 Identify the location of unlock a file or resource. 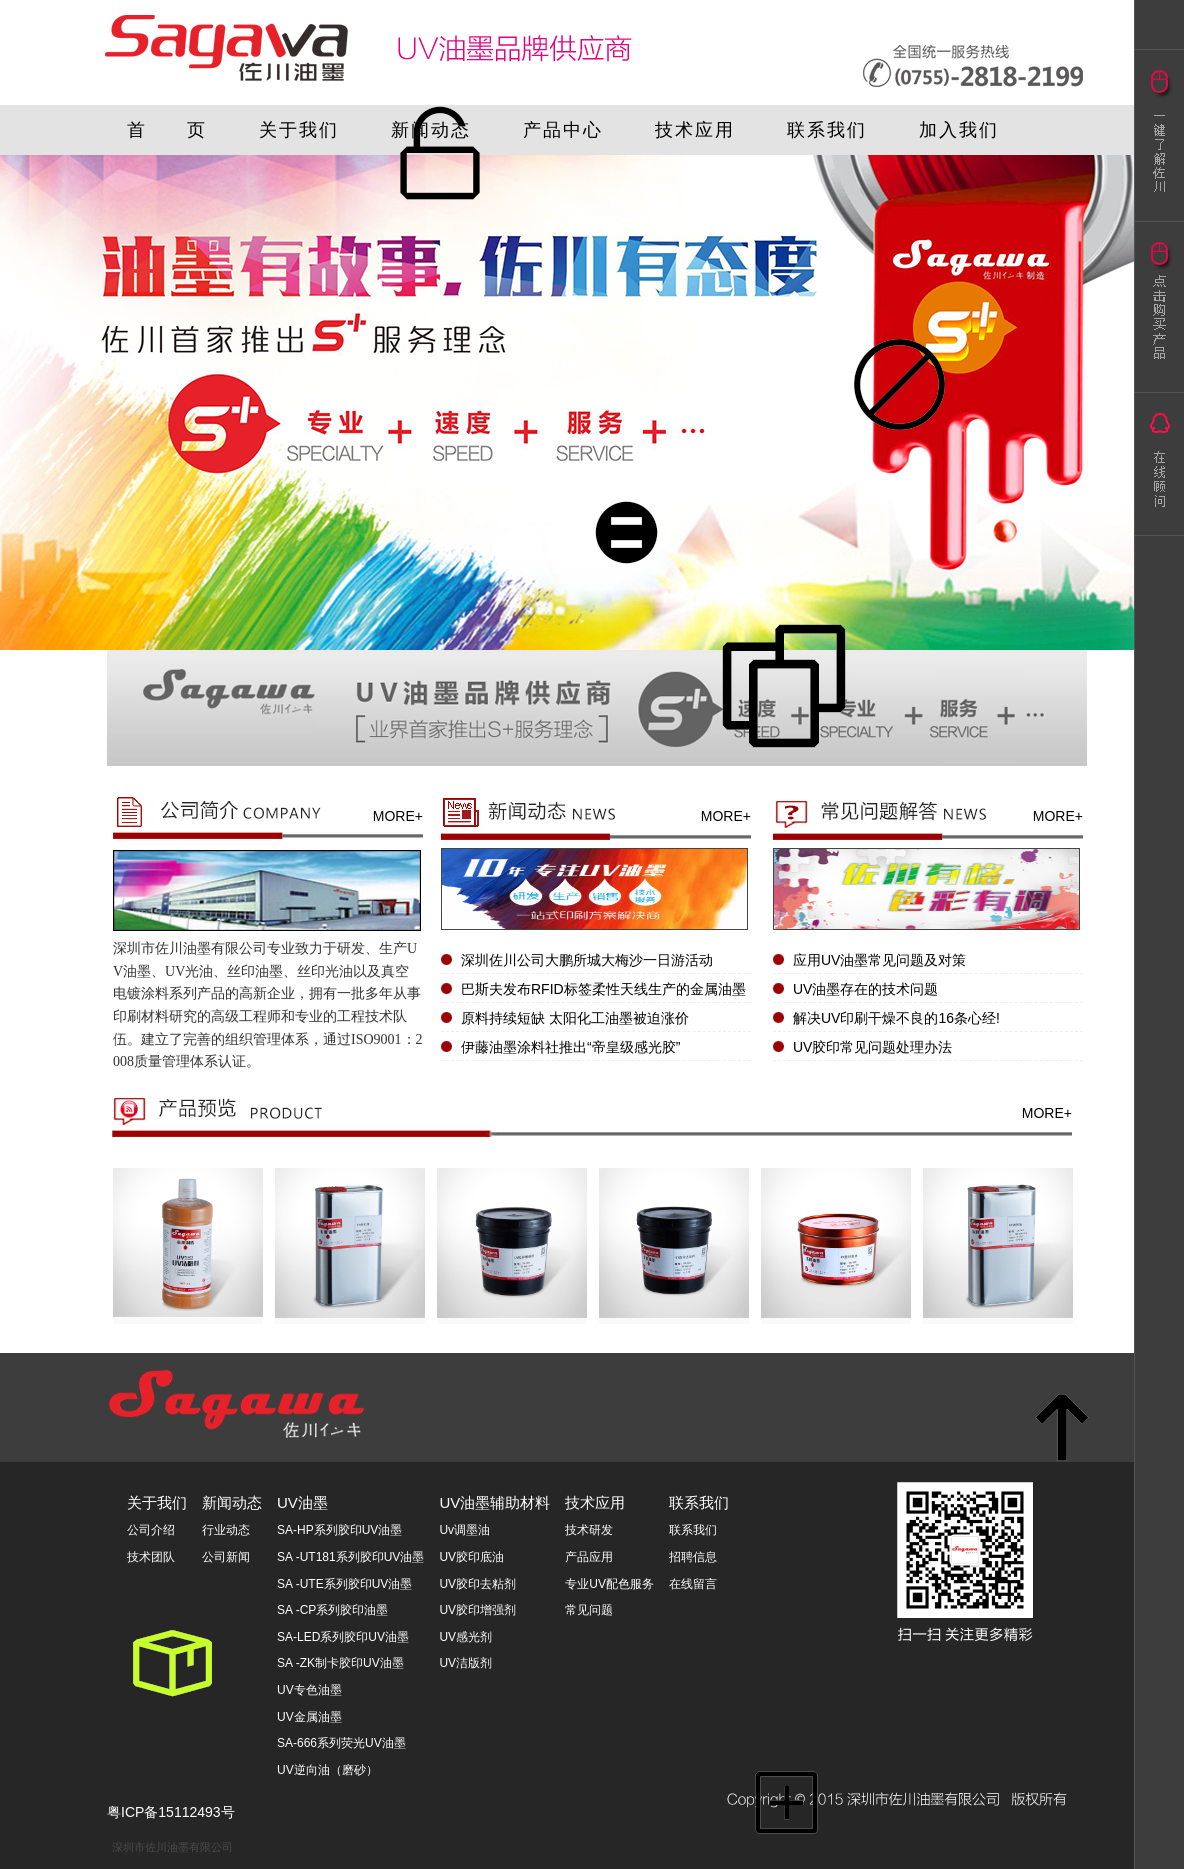
(440, 153).